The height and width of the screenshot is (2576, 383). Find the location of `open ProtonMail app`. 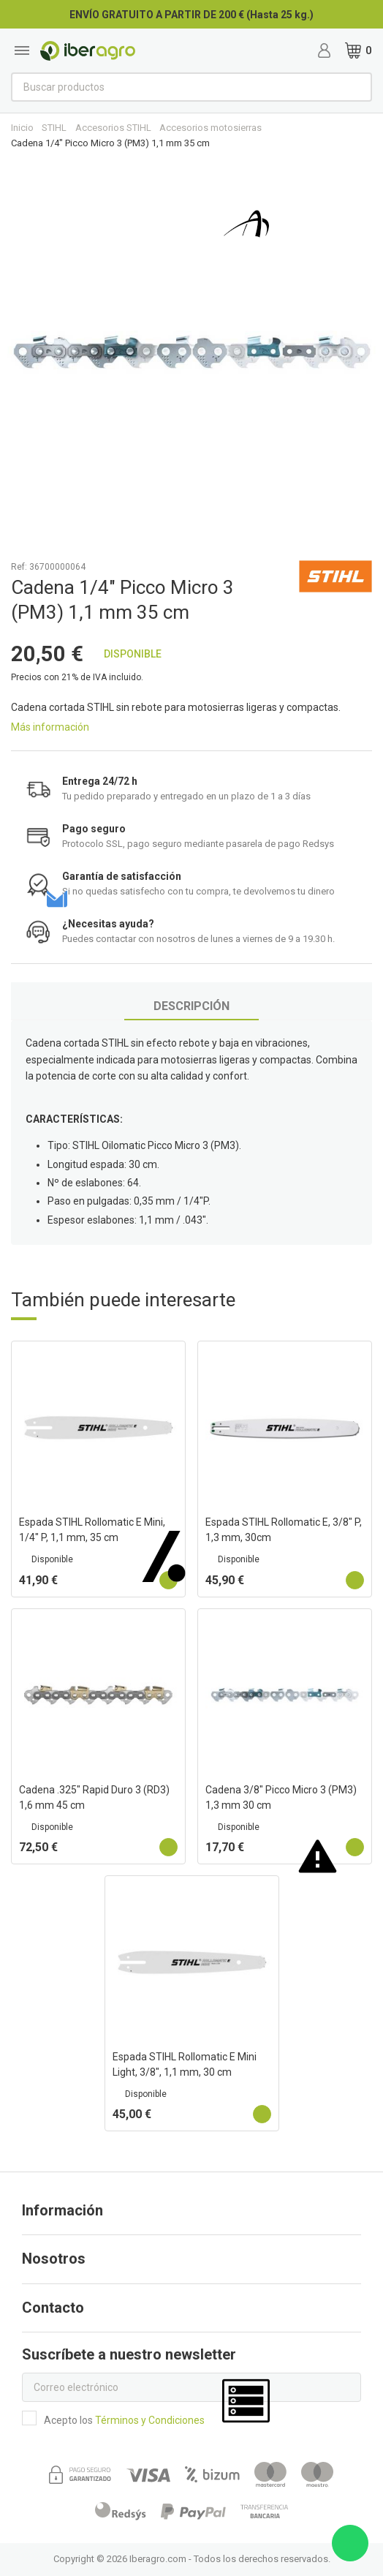

open ProtonMail app is located at coordinates (57, 899).